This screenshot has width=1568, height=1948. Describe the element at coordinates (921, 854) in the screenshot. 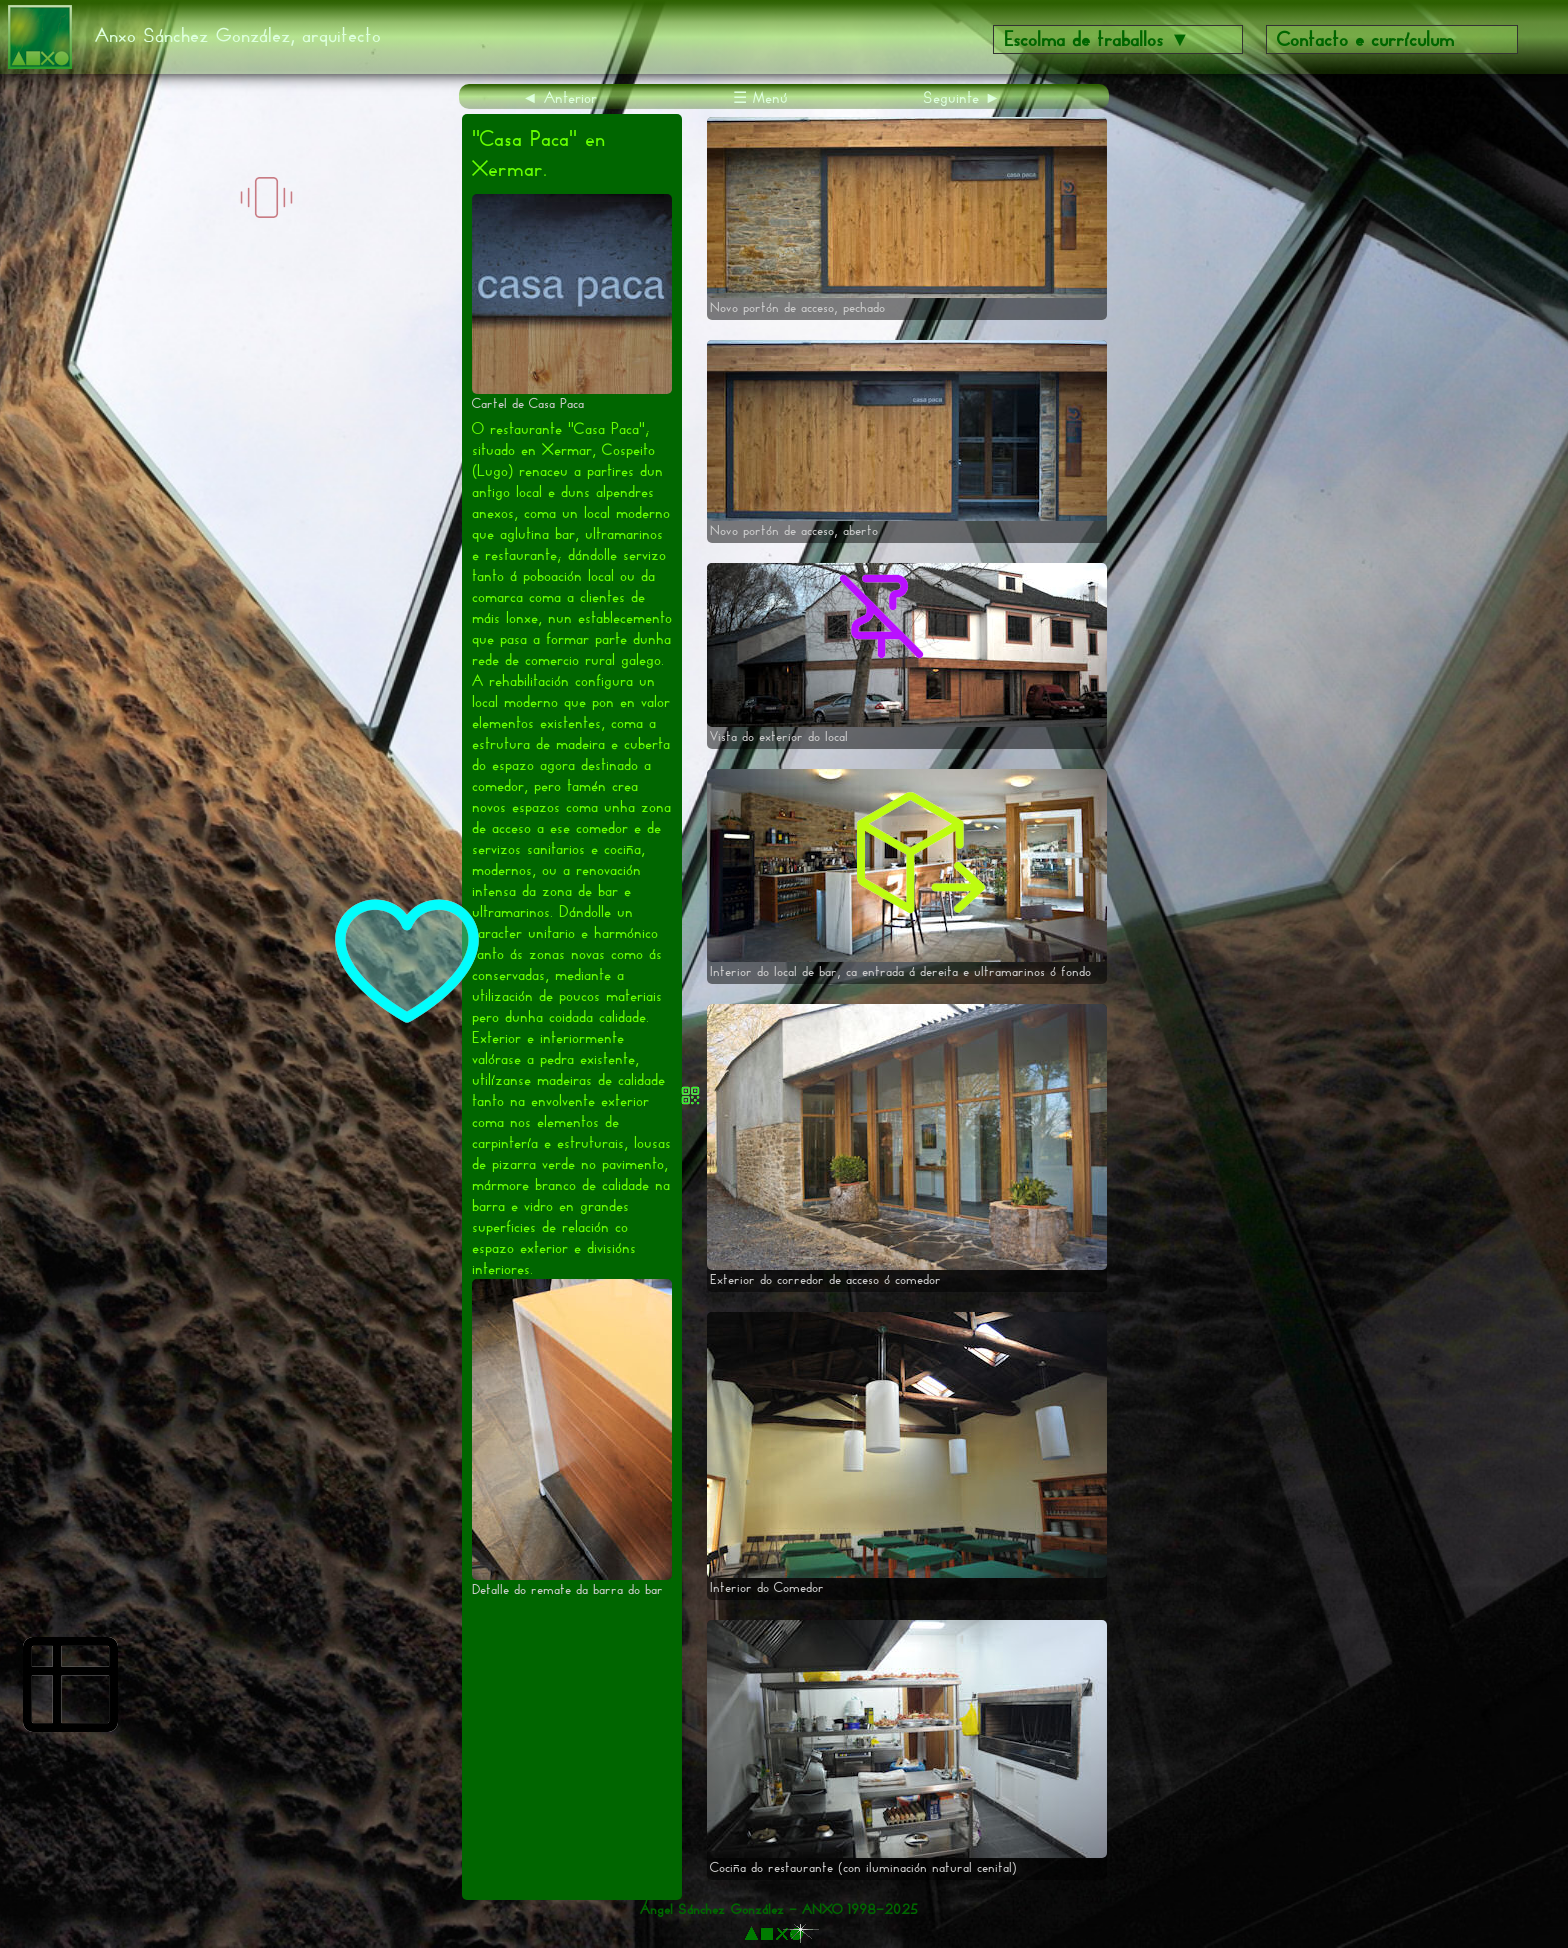

I see `view packages that depend on this project` at that location.